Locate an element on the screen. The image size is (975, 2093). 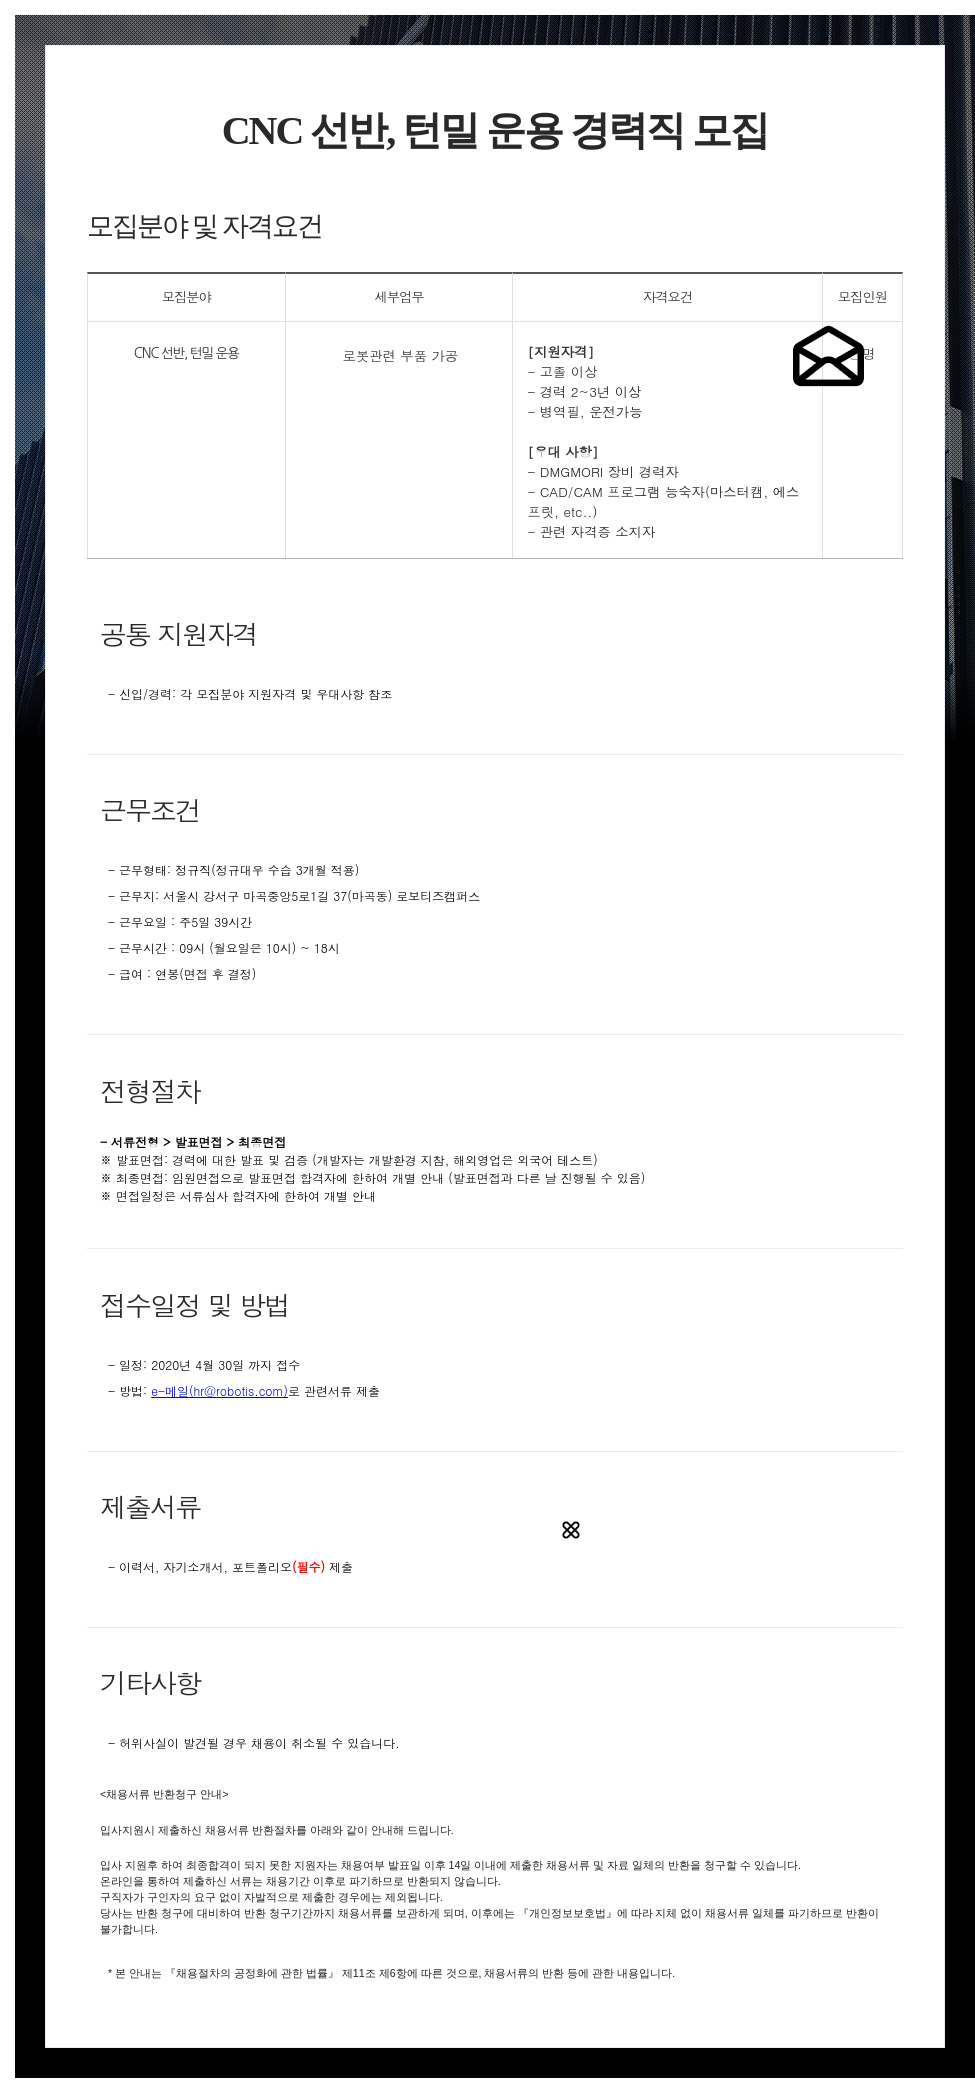
mark message as read is located at coordinates (828, 359).